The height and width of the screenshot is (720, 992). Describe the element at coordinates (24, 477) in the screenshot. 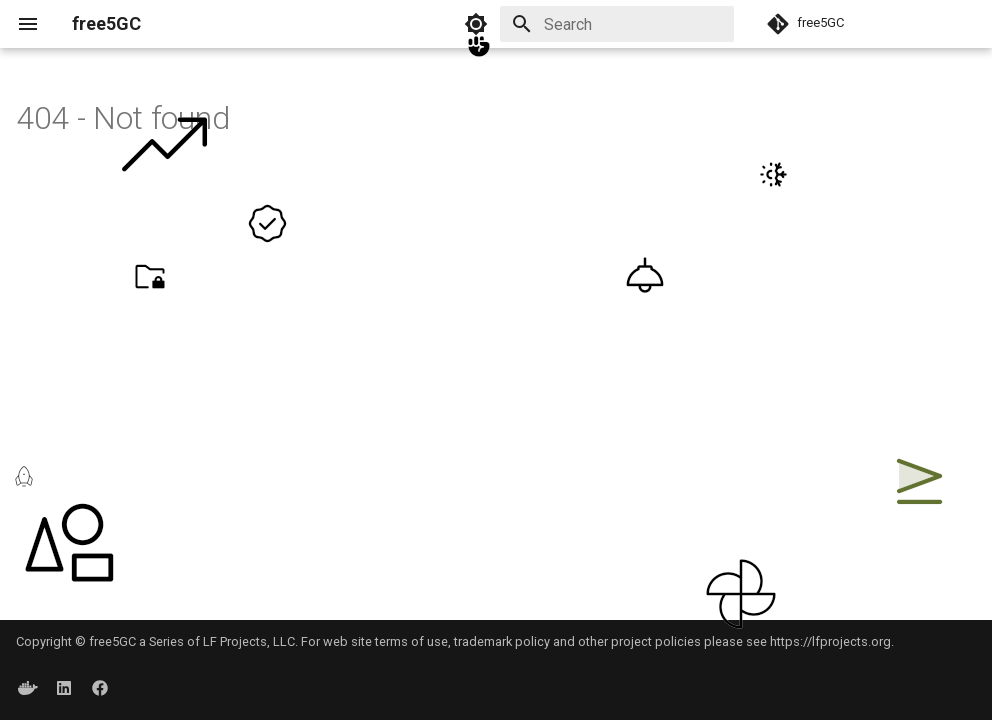

I see `launch or deploy an application` at that location.